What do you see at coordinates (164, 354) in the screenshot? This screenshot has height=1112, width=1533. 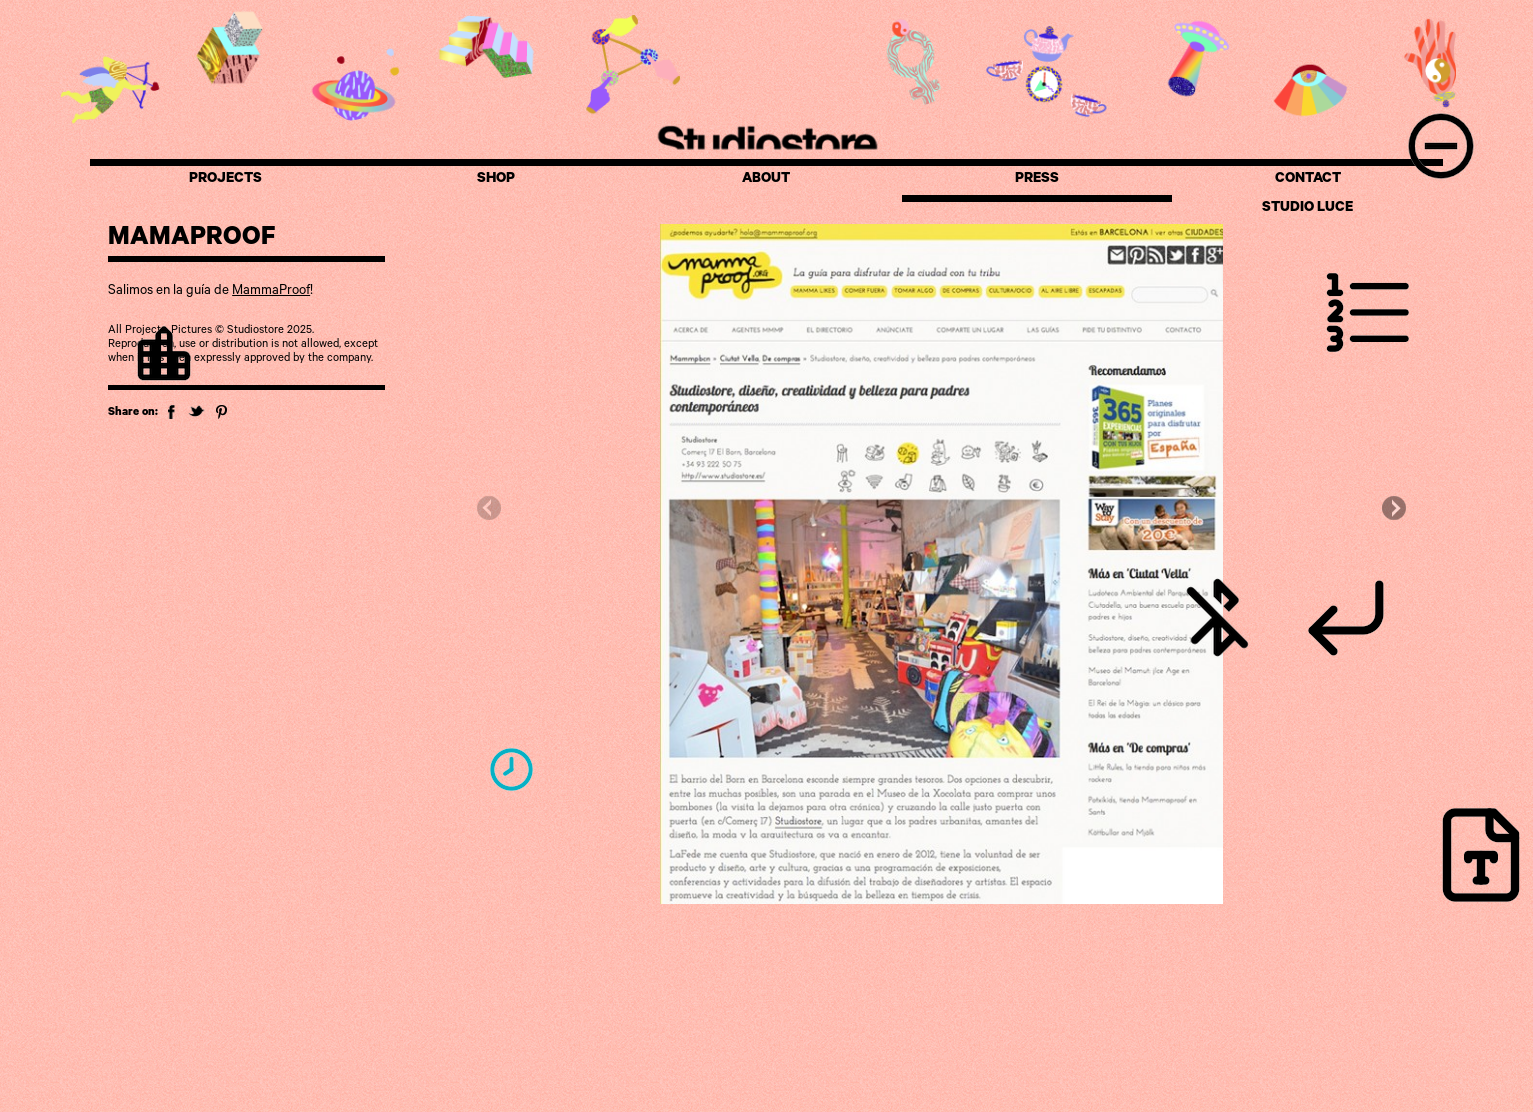 I see `view city or urban locations` at bounding box center [164, 354].